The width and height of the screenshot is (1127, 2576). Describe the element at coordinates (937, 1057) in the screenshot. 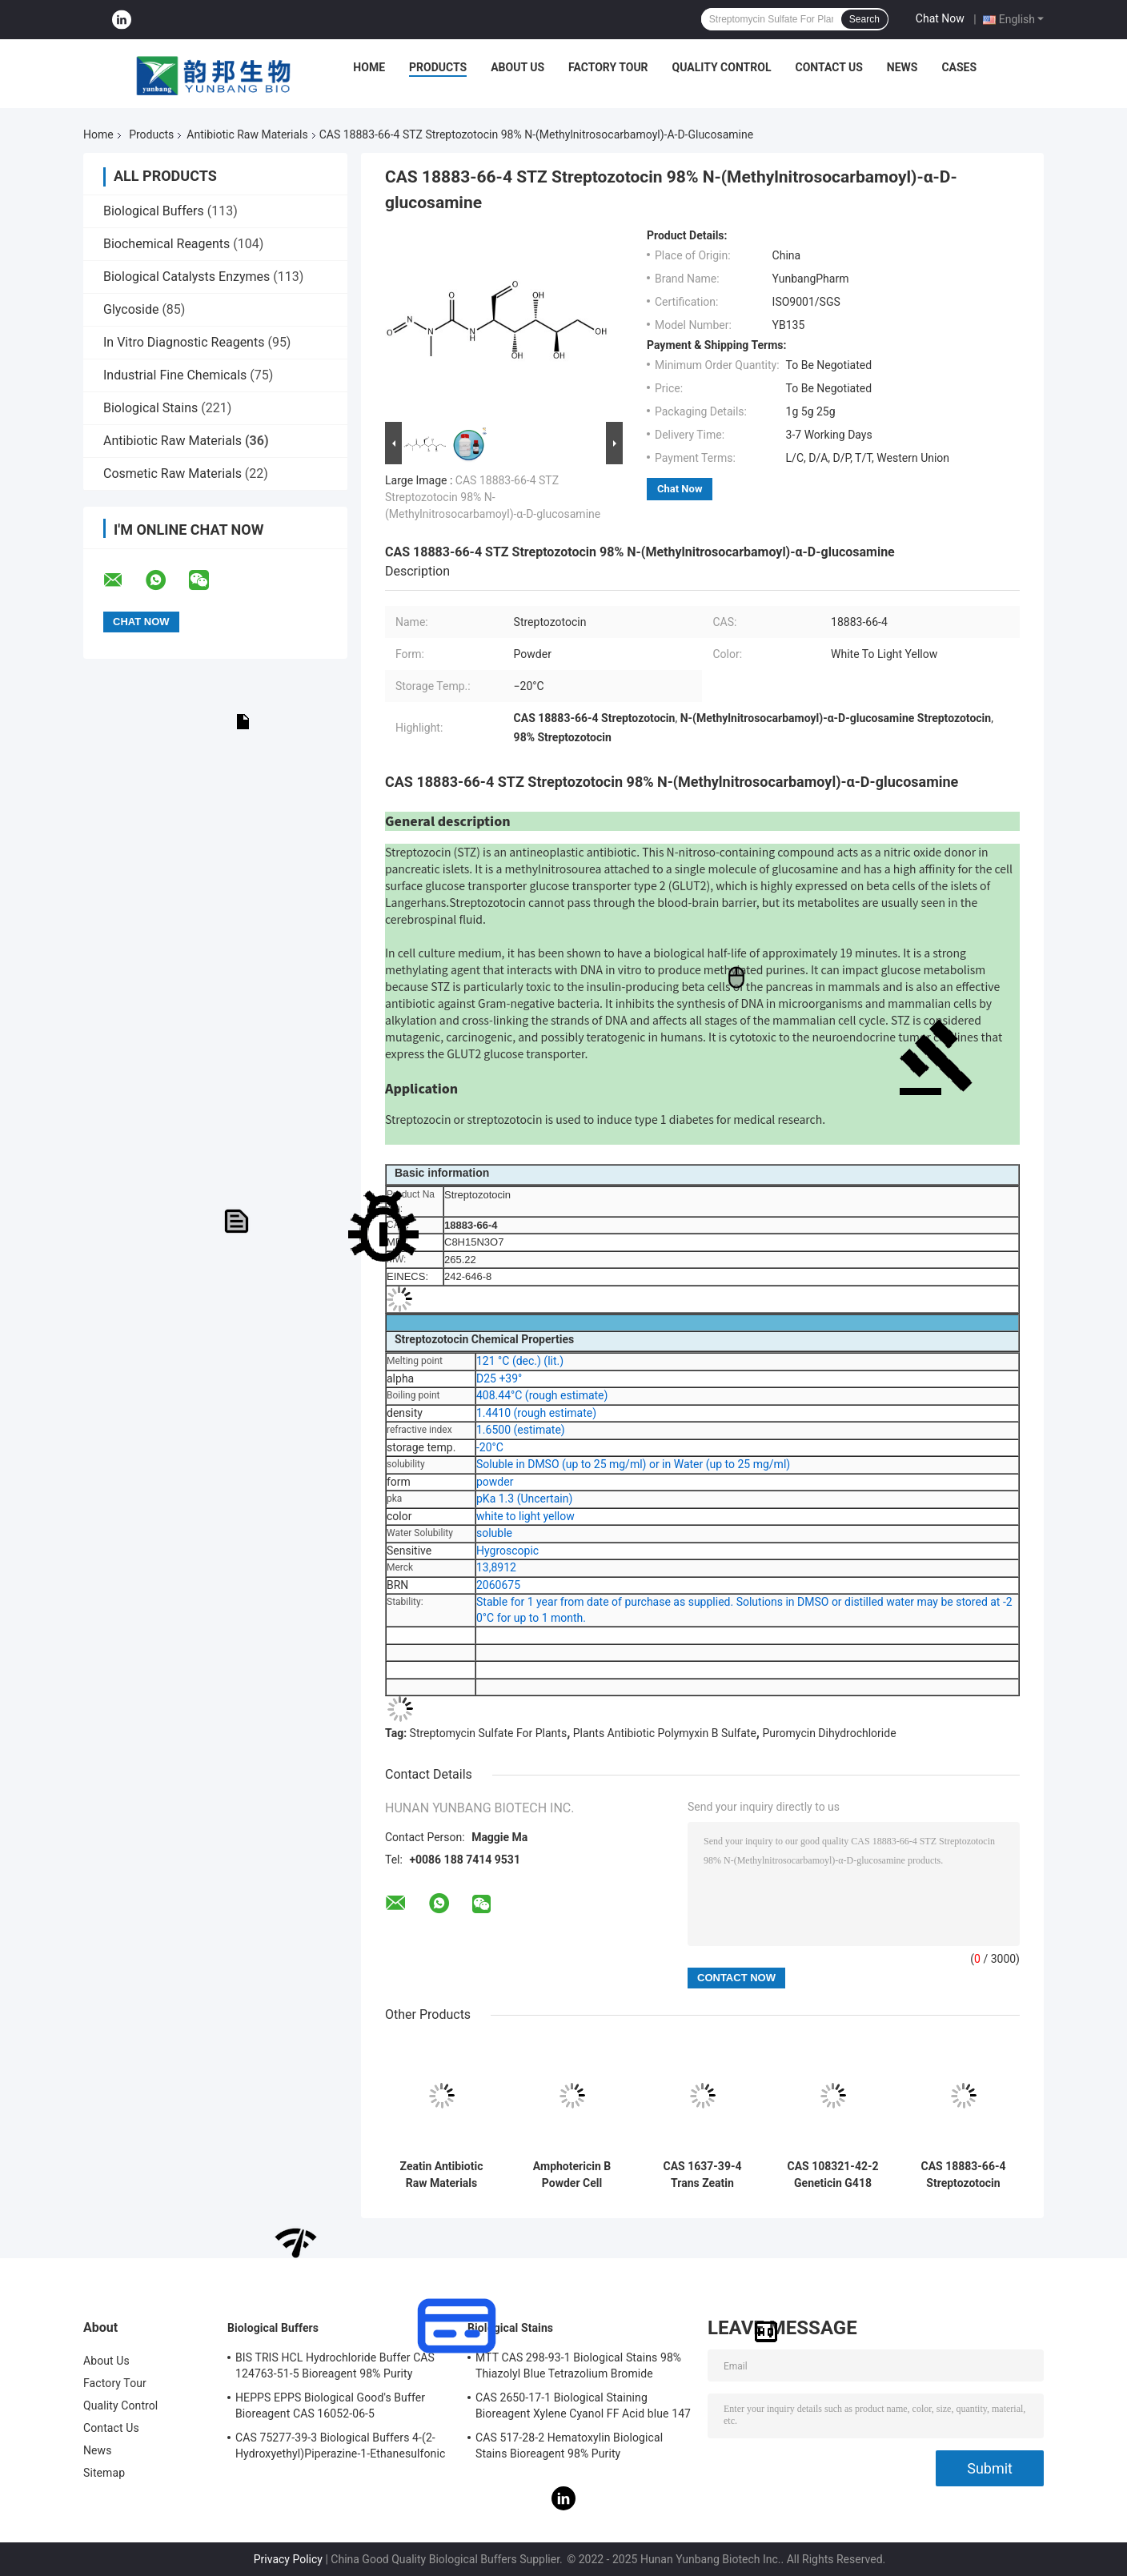

I see `access legal or terms of service information` at that location.